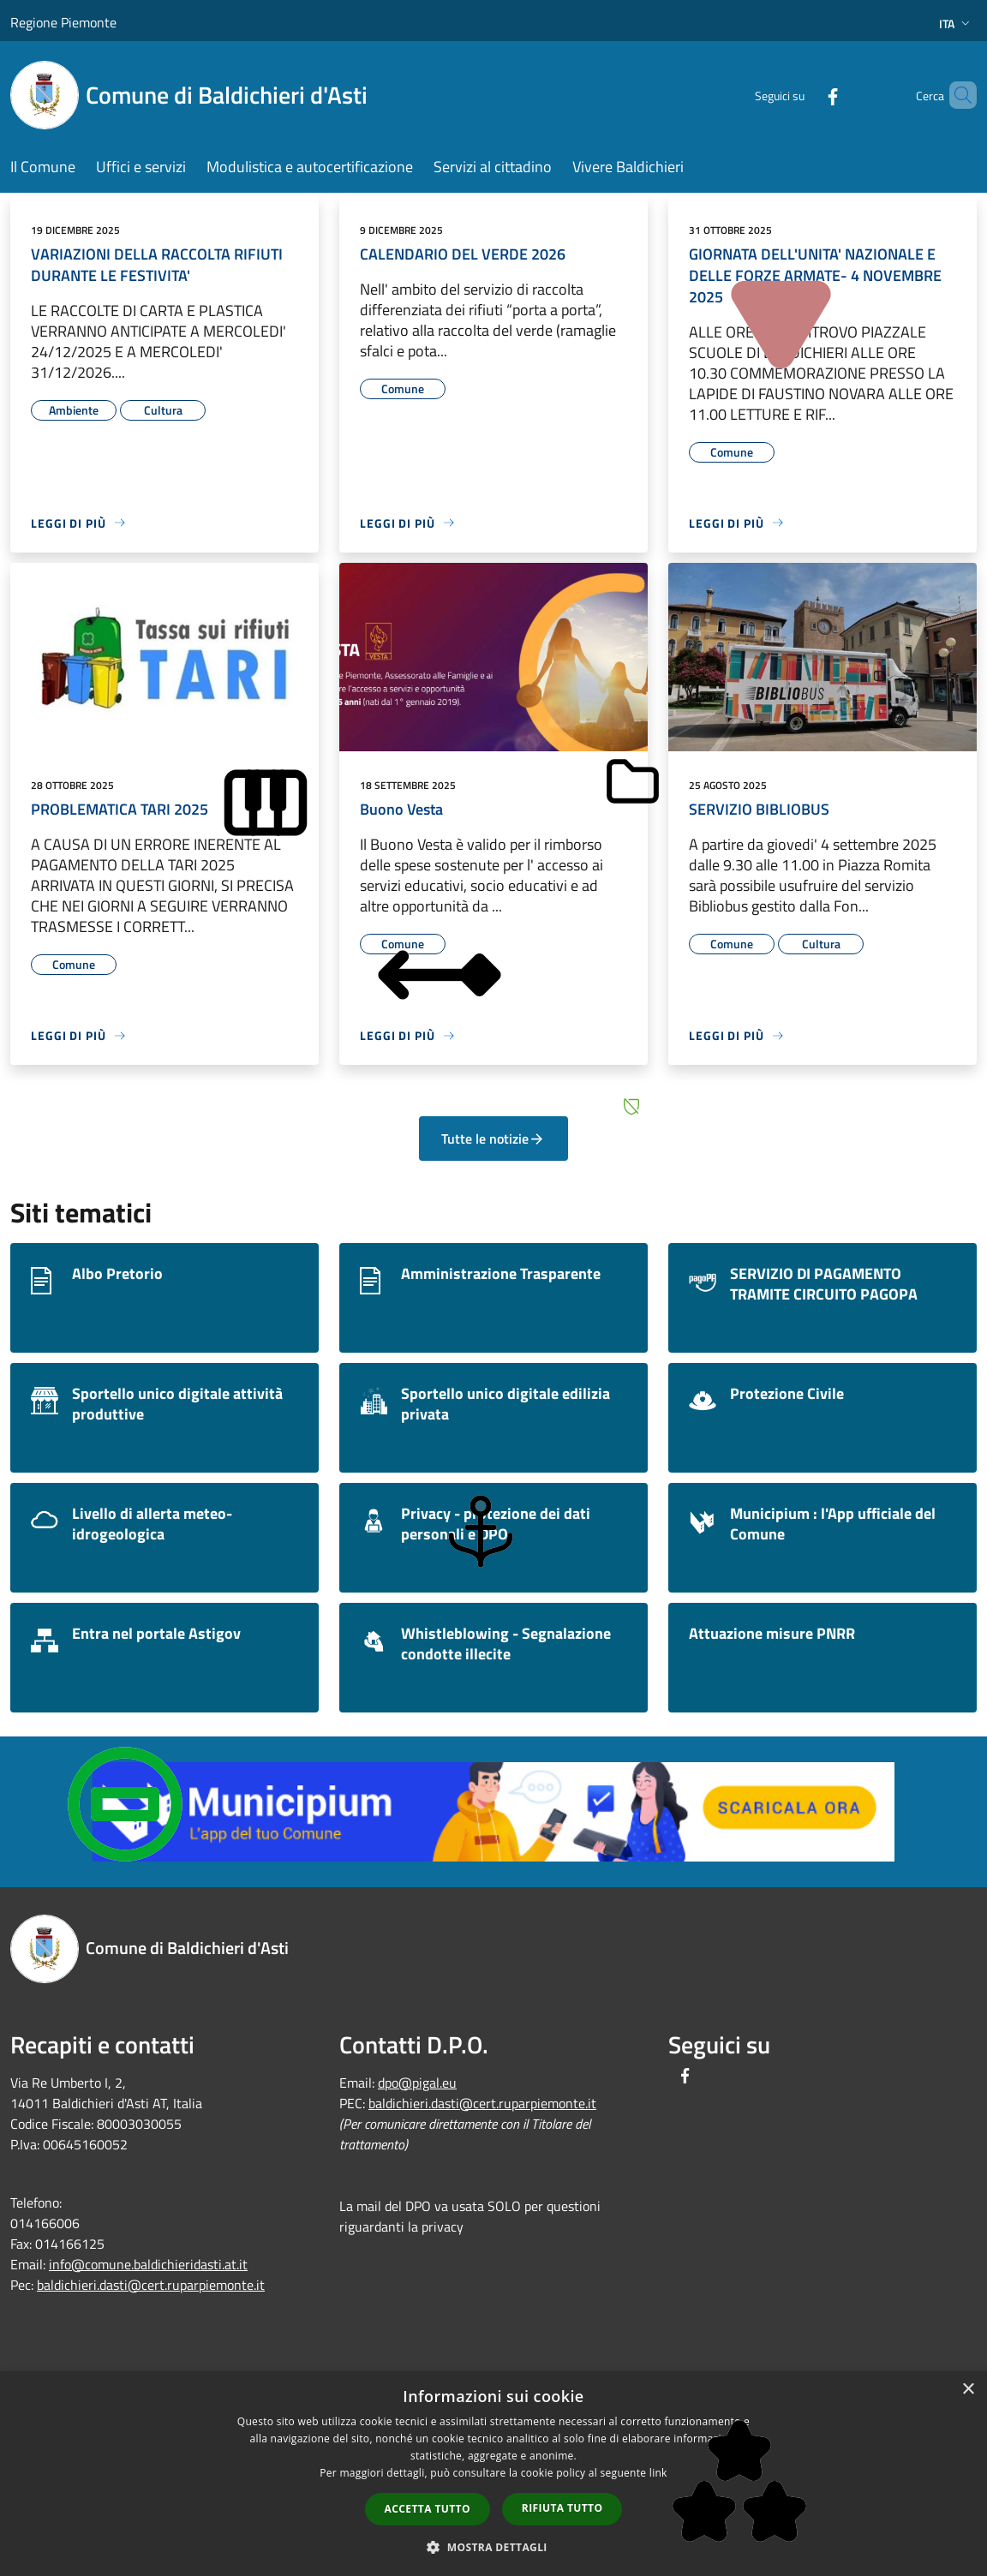 This screenshot has height=2576, width=987. What do you see at coordinates (739, 2481) in the screenshot?
I see `view ratings or reviews` at bounding box center [739, 2481].